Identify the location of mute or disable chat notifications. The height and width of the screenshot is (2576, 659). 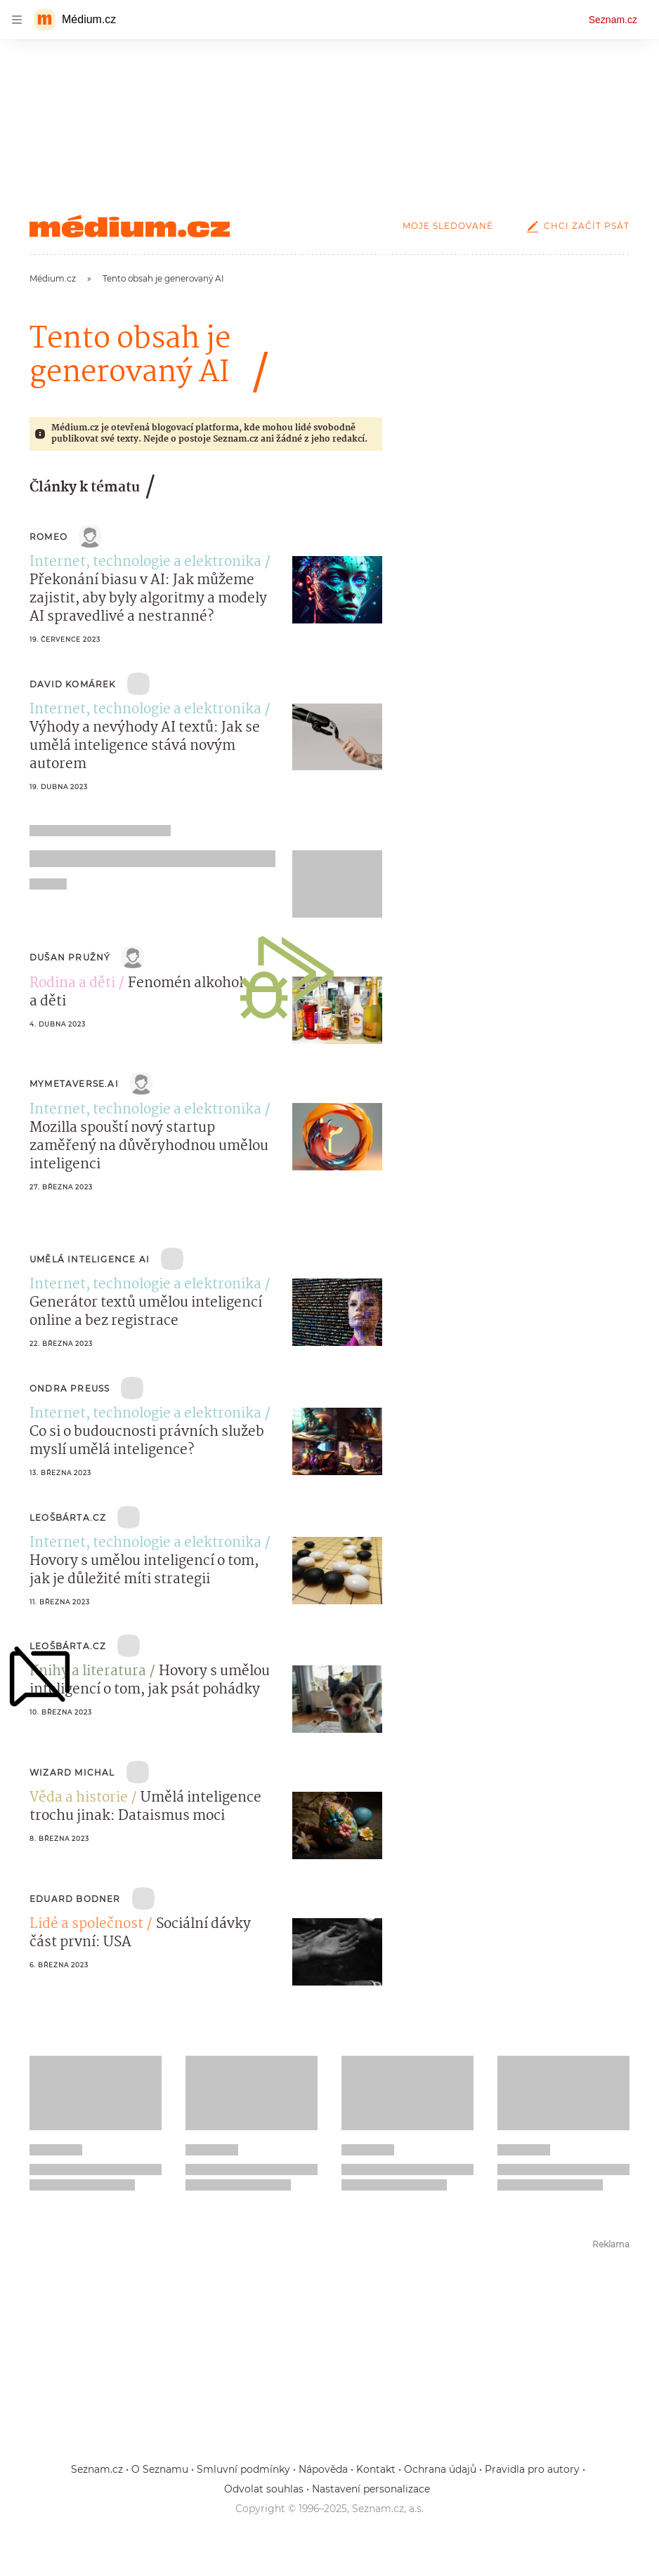
(39, 1674).